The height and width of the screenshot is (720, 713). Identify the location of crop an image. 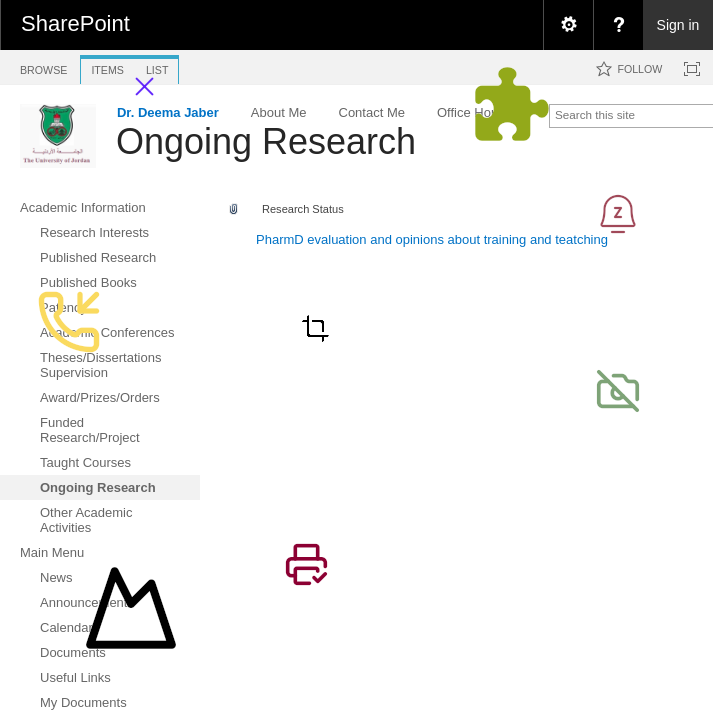
(315, 328).